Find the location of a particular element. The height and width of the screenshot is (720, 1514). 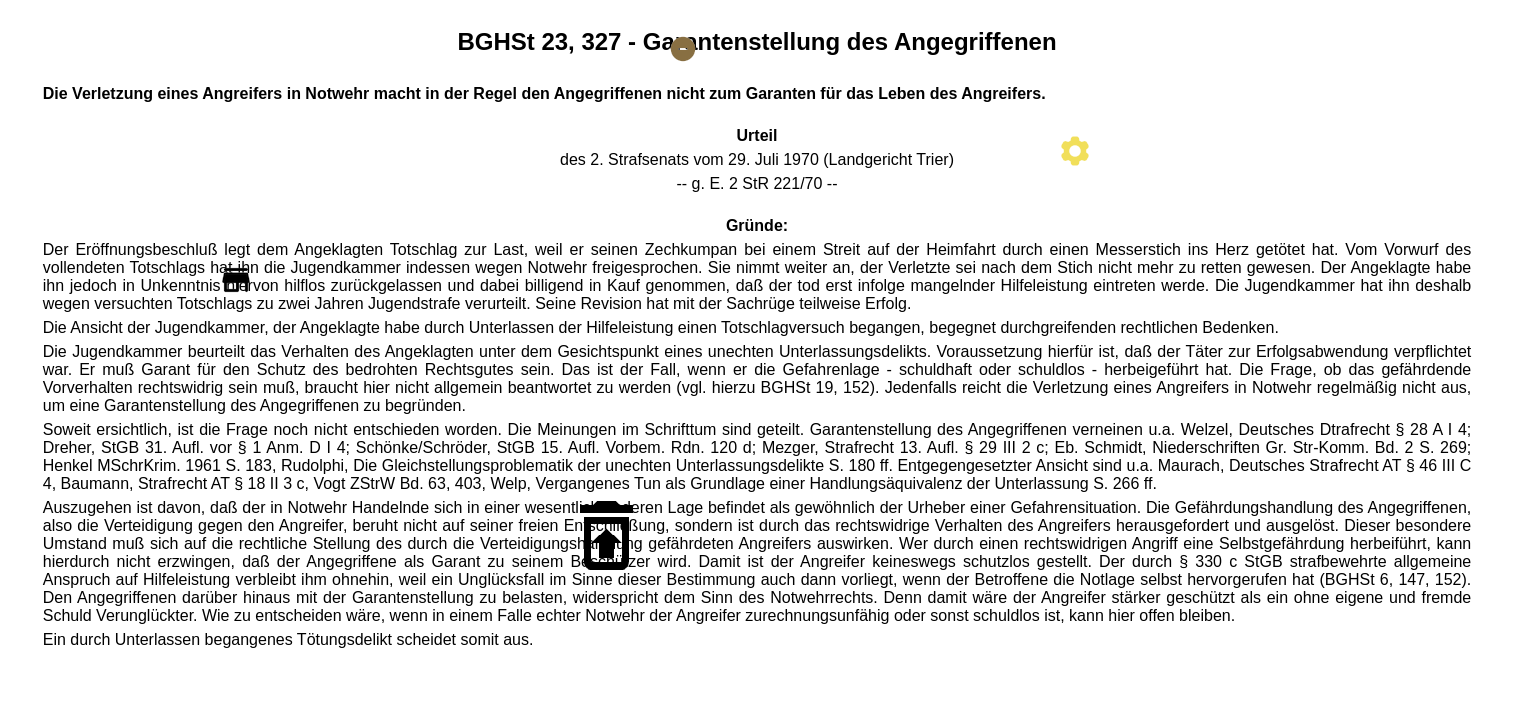

access the store or marketplace is located at coordinates (236, 280).